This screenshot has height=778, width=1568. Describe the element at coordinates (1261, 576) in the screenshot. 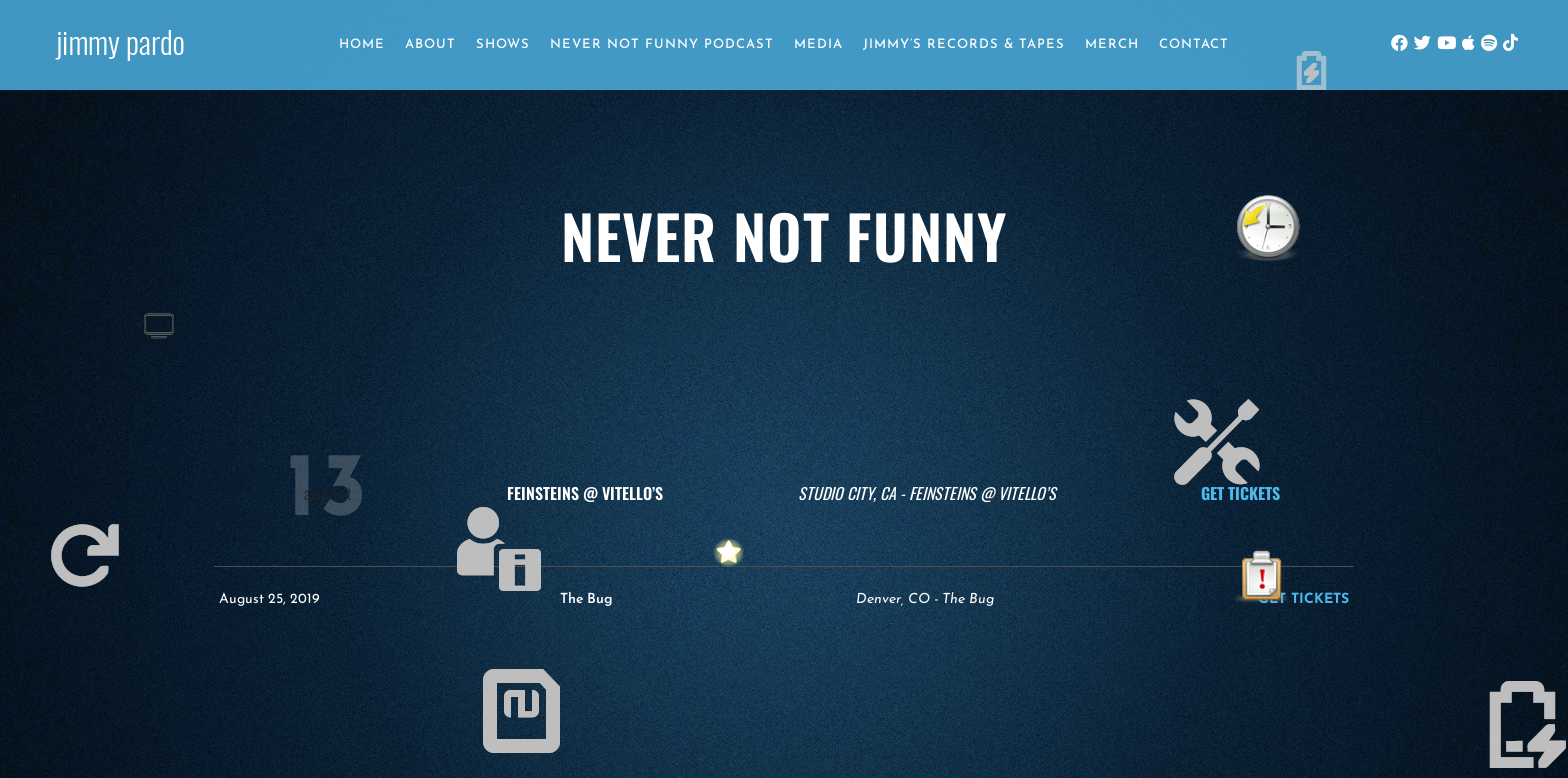

I see `indicates a task is due or overdue` at that location.